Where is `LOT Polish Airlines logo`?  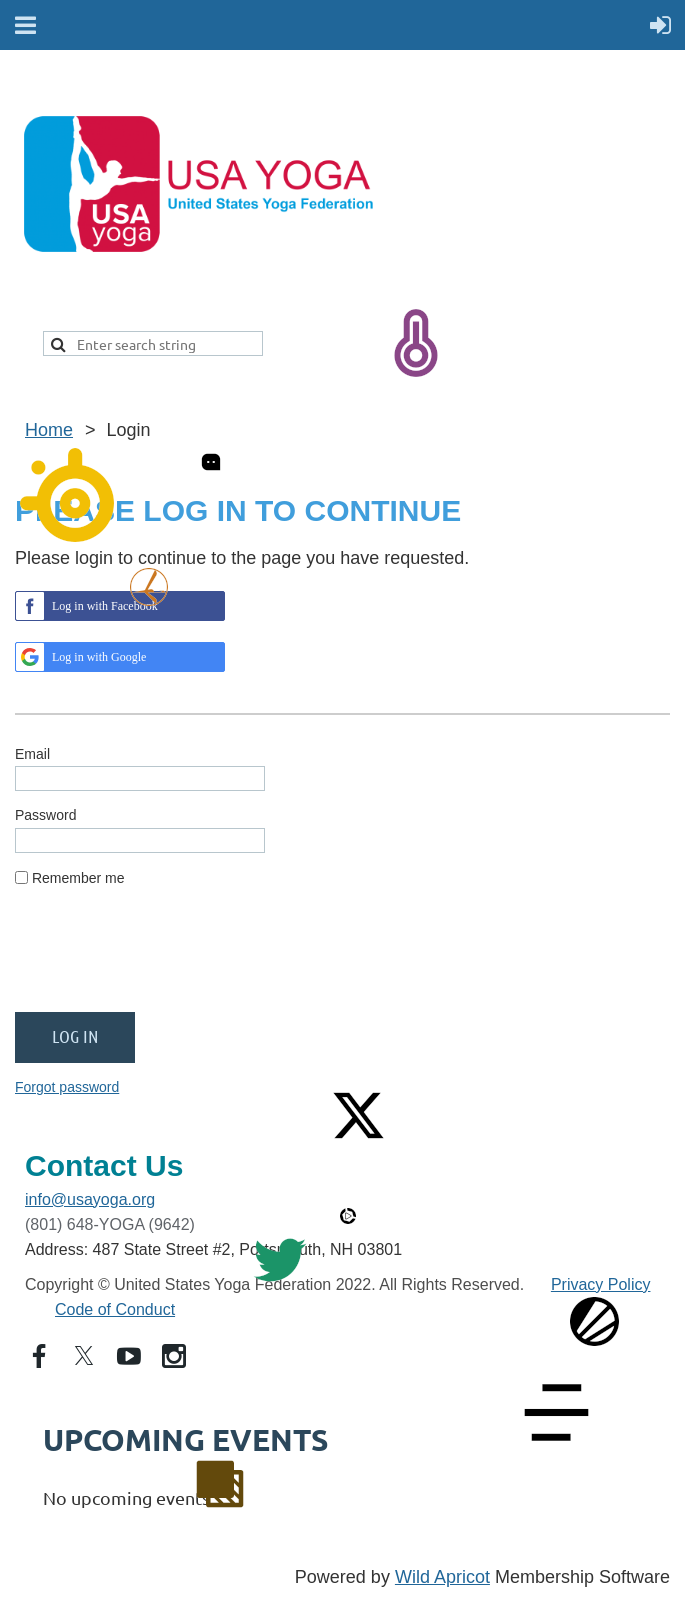 LOT Polish Airlines logo is located at coordinates (149, 587).